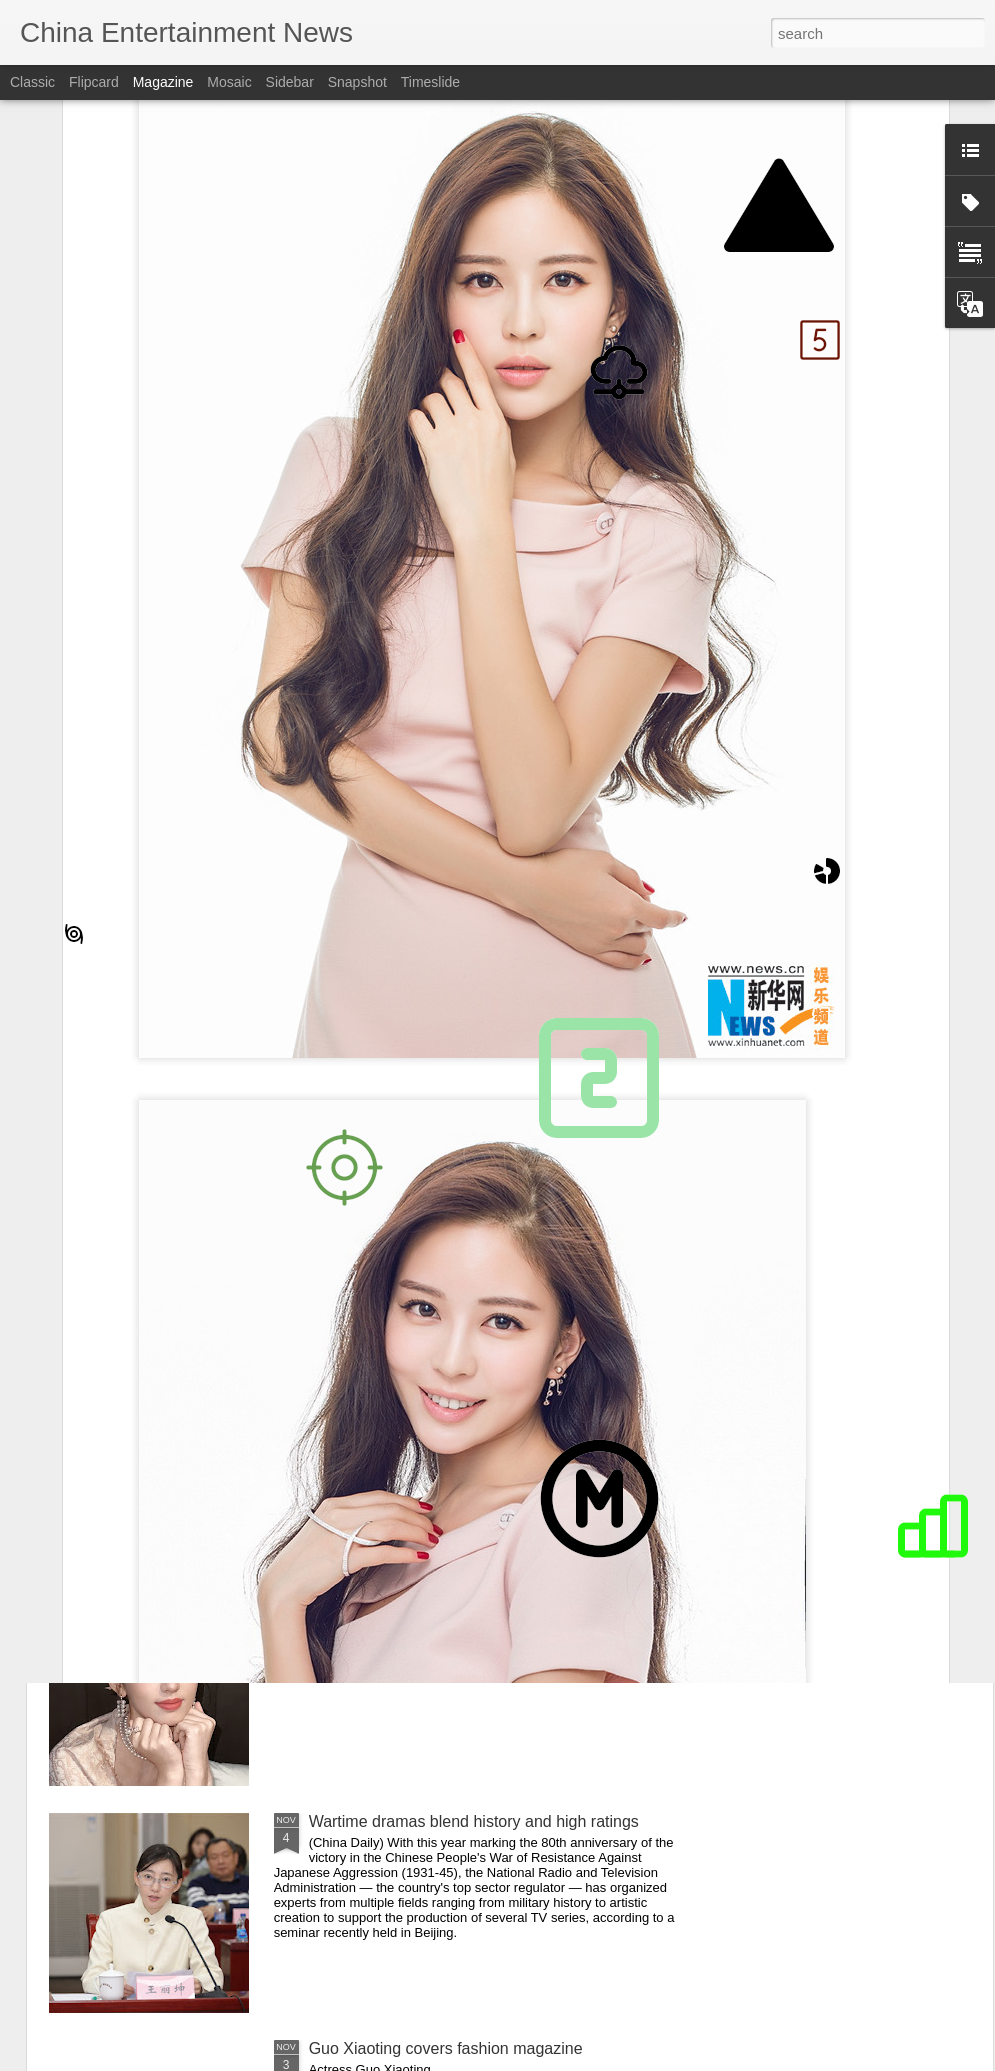  I want to click on vercel platform logo, so click(779, 208).